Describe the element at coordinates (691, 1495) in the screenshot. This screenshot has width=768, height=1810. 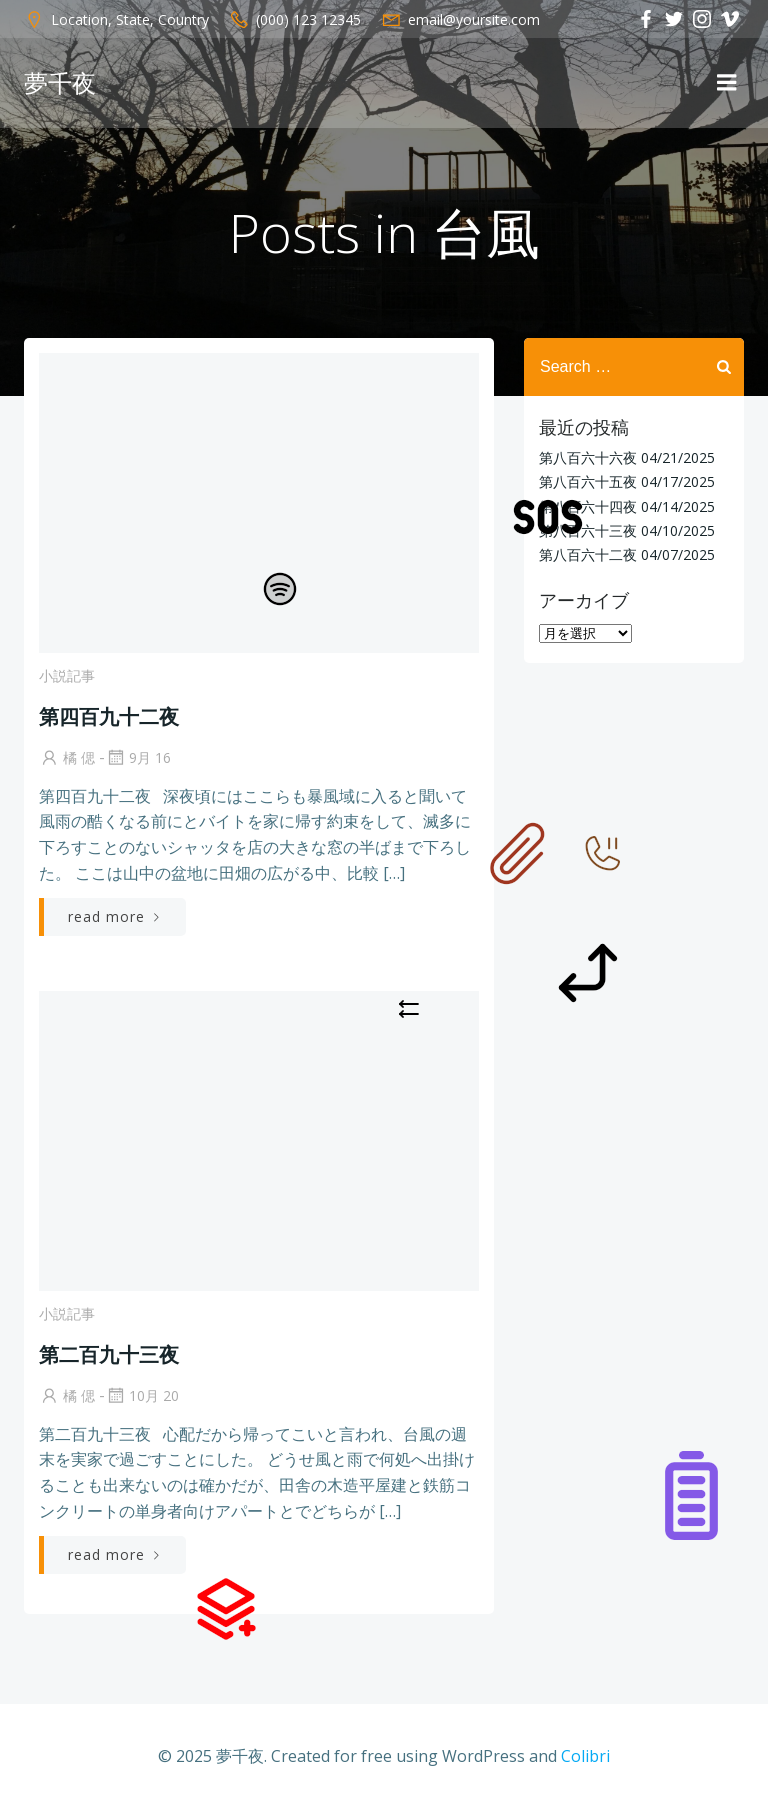
I see `indicates battery is fully charged` at that location.